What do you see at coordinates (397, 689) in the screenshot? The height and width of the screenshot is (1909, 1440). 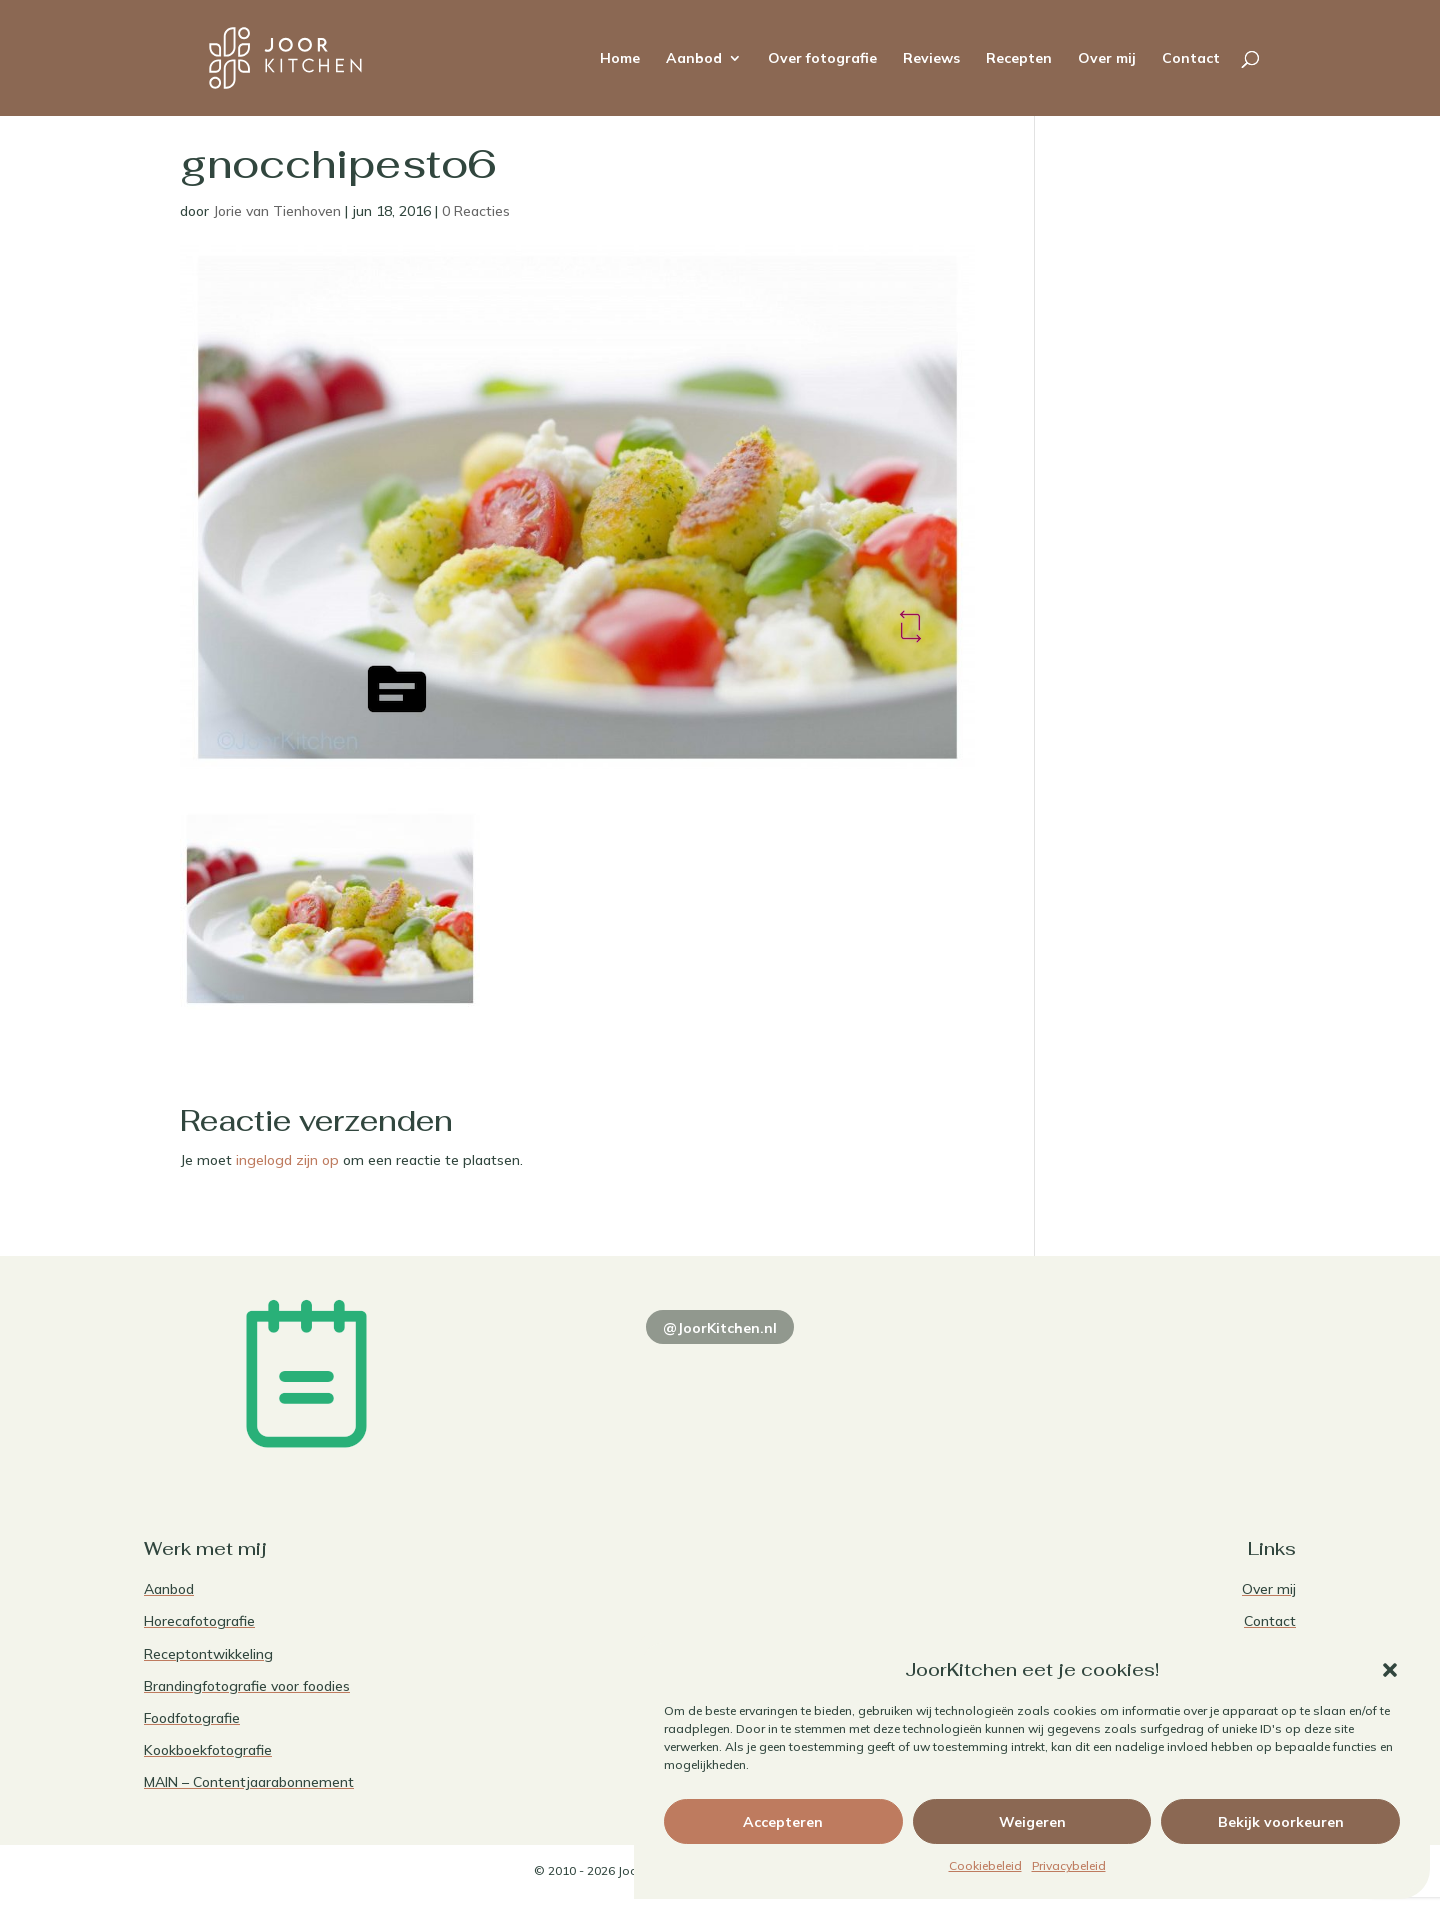 I see `access source files or documents` at bounding box center [397, 689].